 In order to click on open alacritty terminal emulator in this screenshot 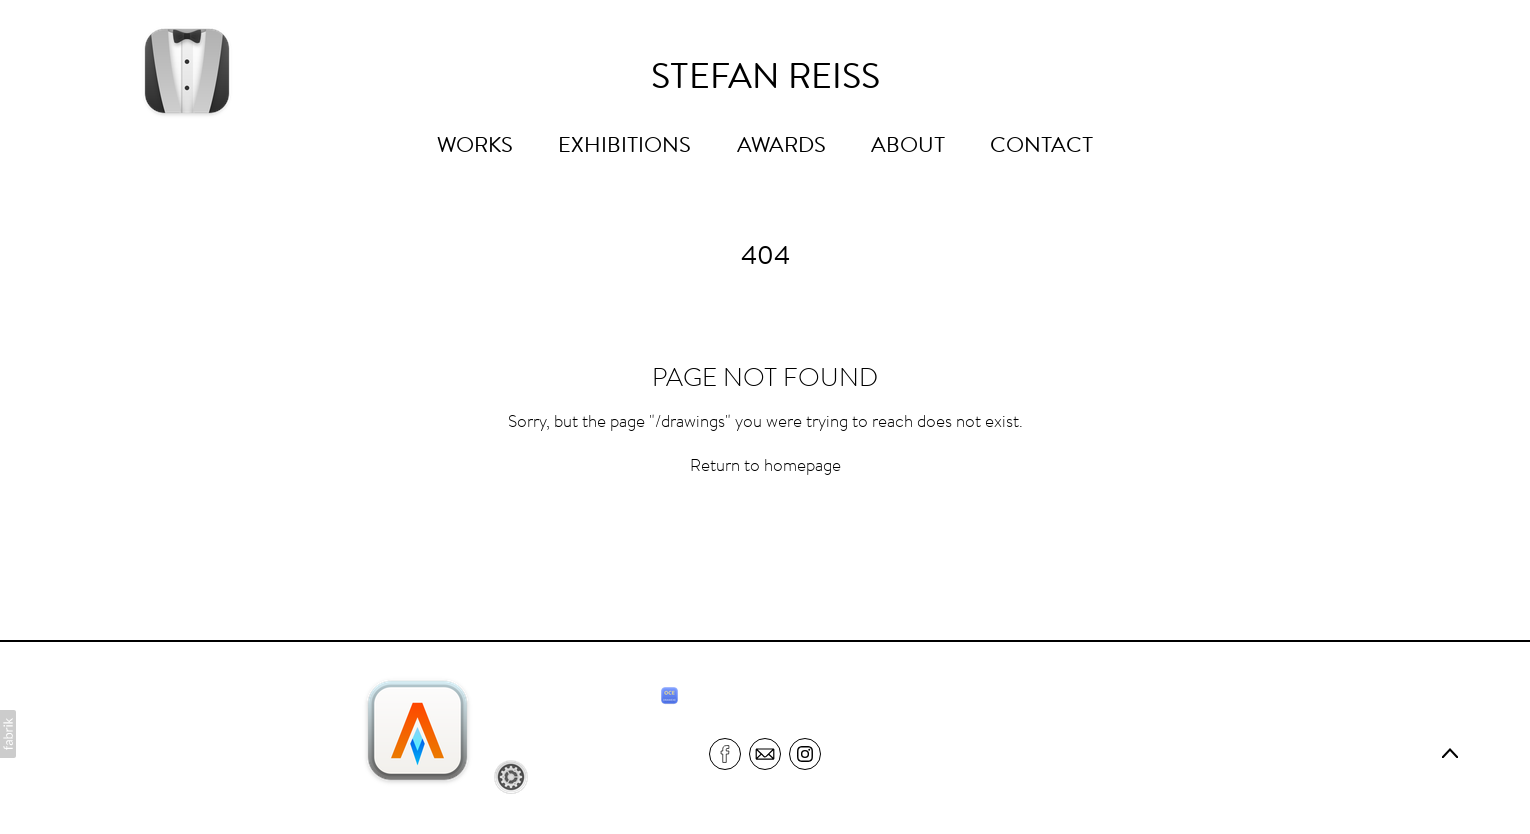, I will do `click(417, 730)`.